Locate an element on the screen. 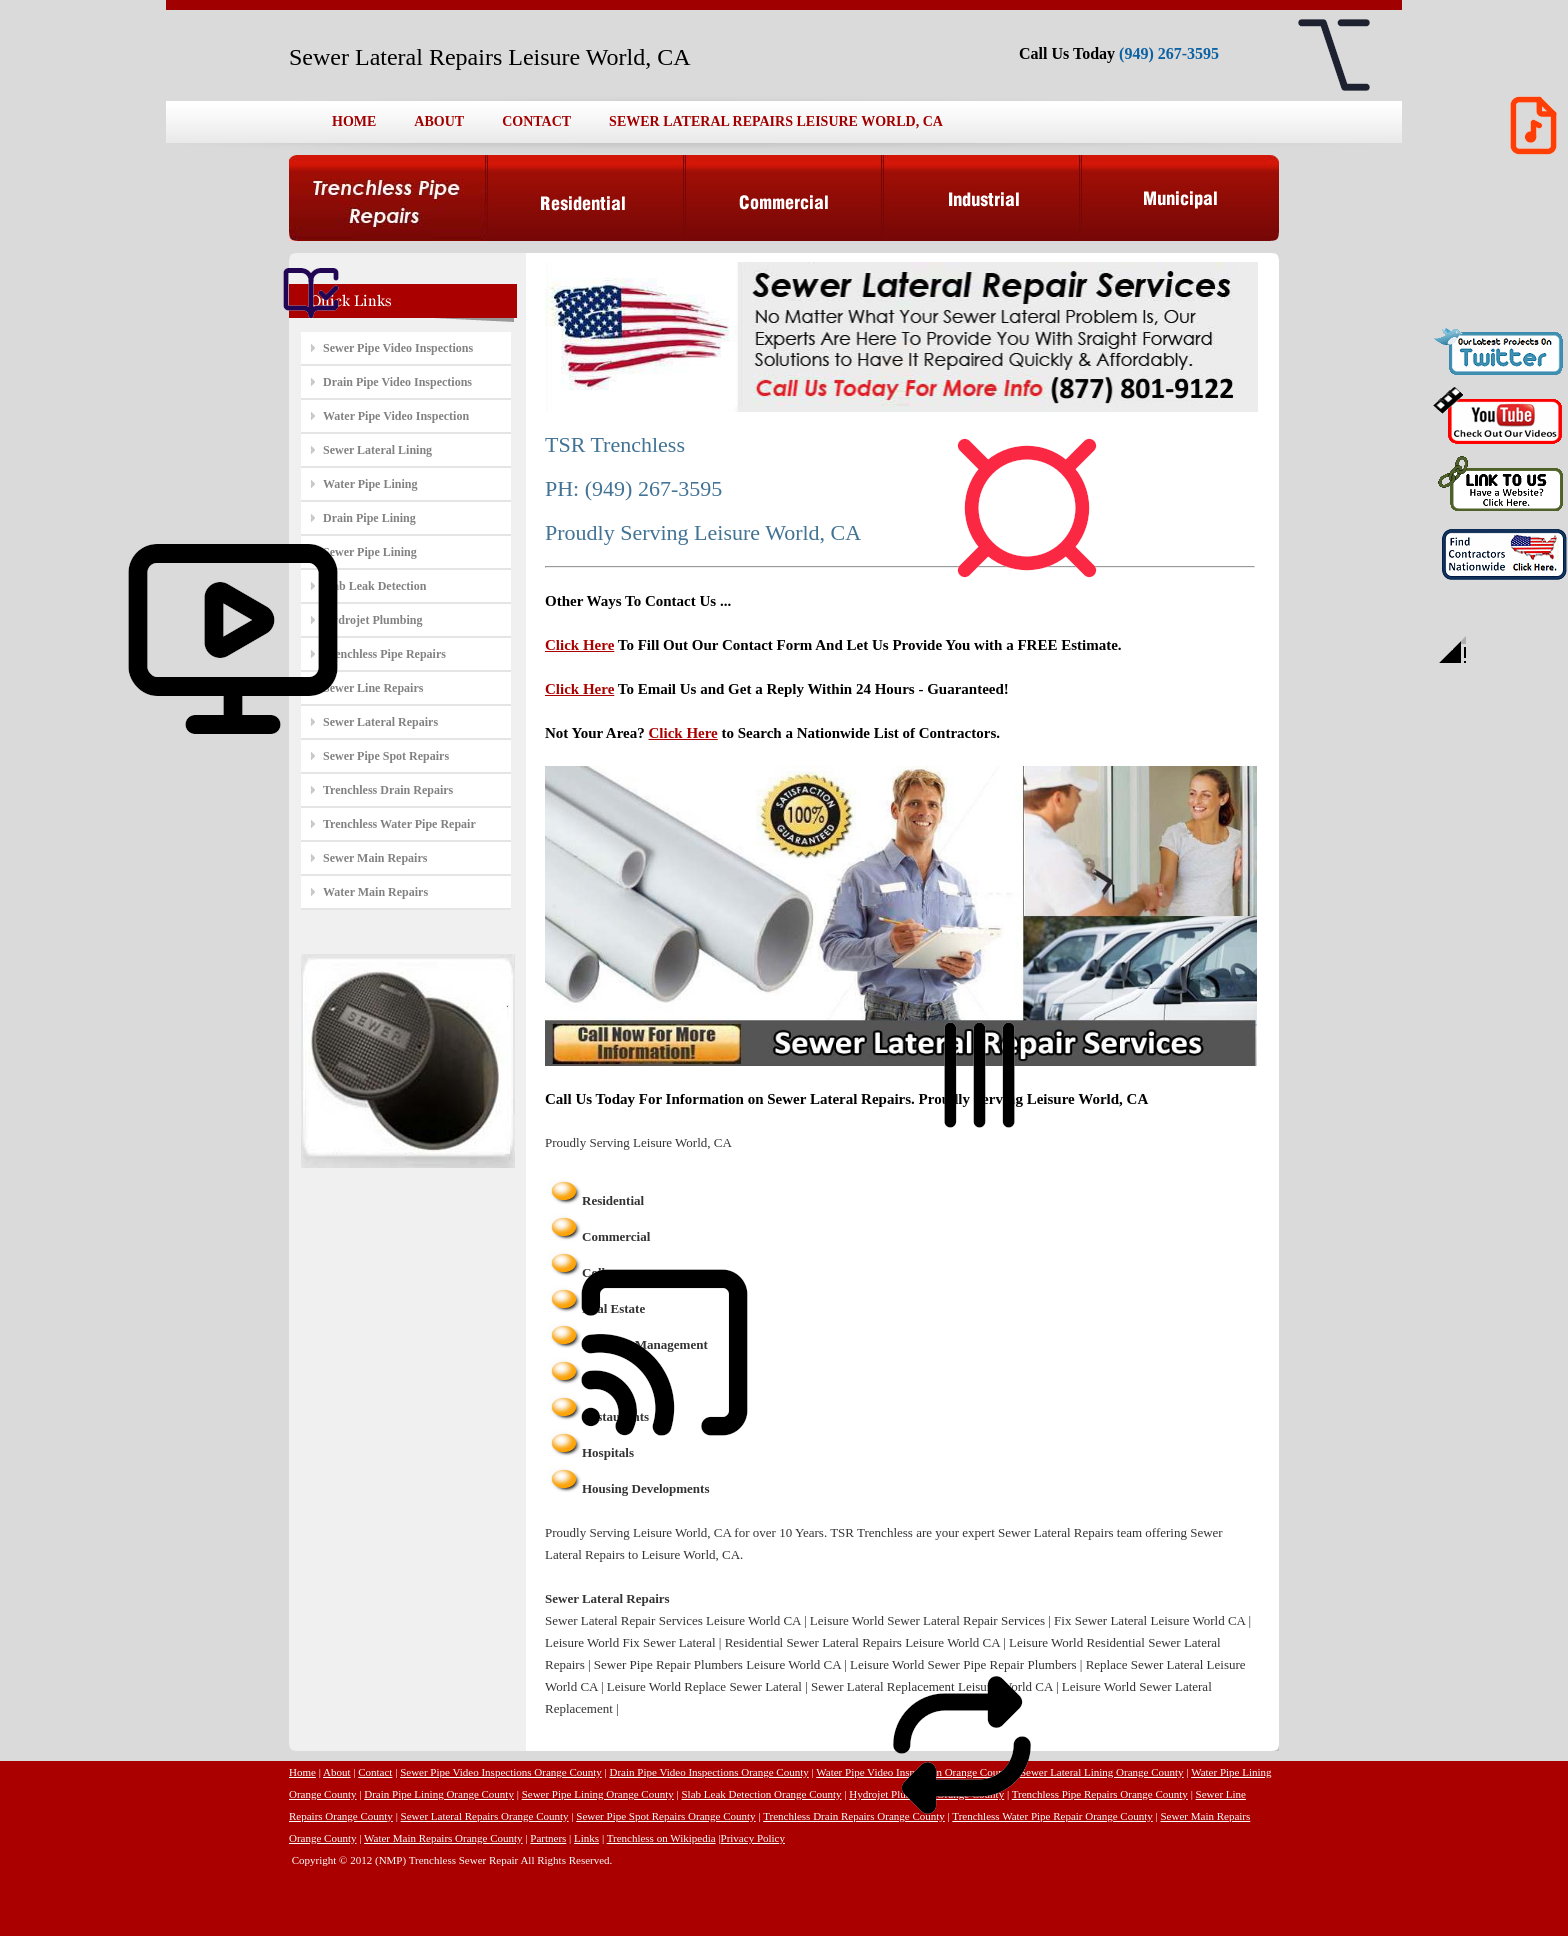 The image size is (1568, 1936). open an audio or music file is located at coordinates (1533, 125).